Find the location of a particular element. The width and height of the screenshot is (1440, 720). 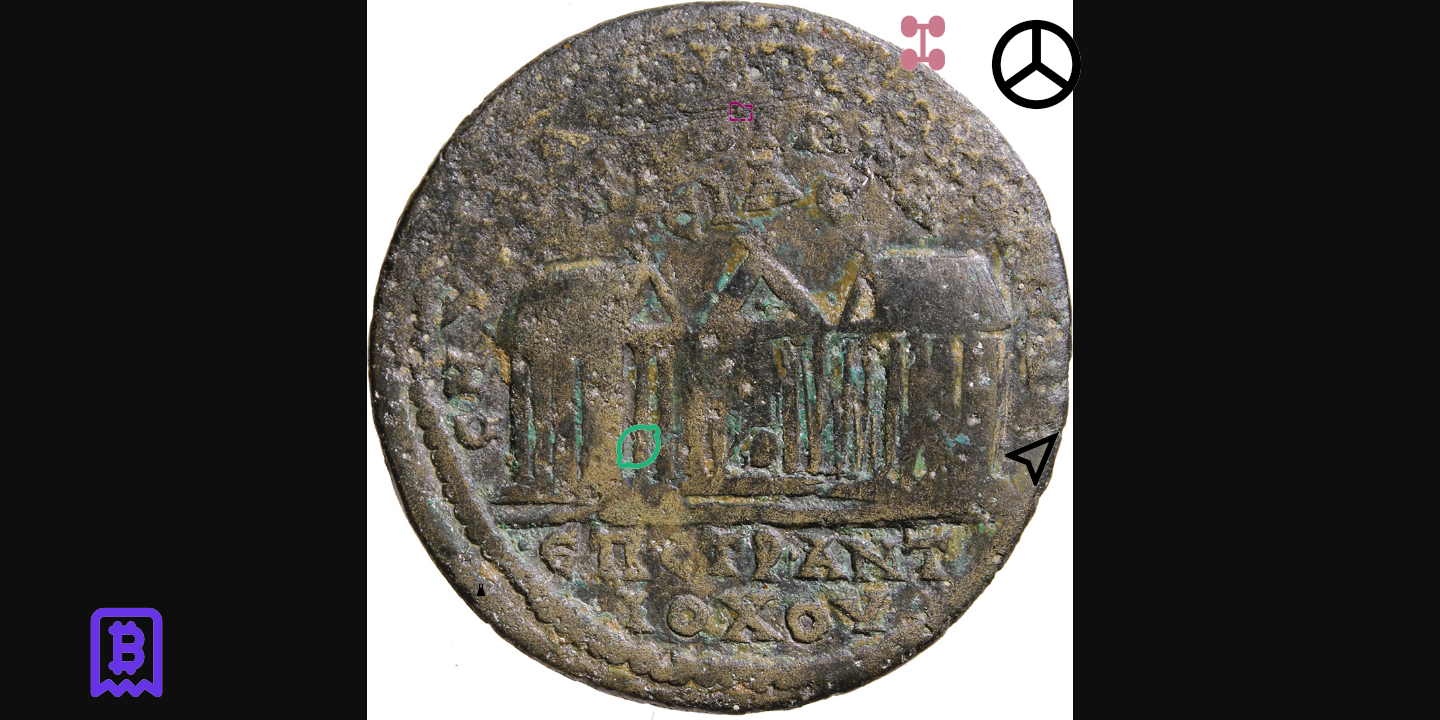

view bitcoin transaction receipt is located at coordinates (126, 652).